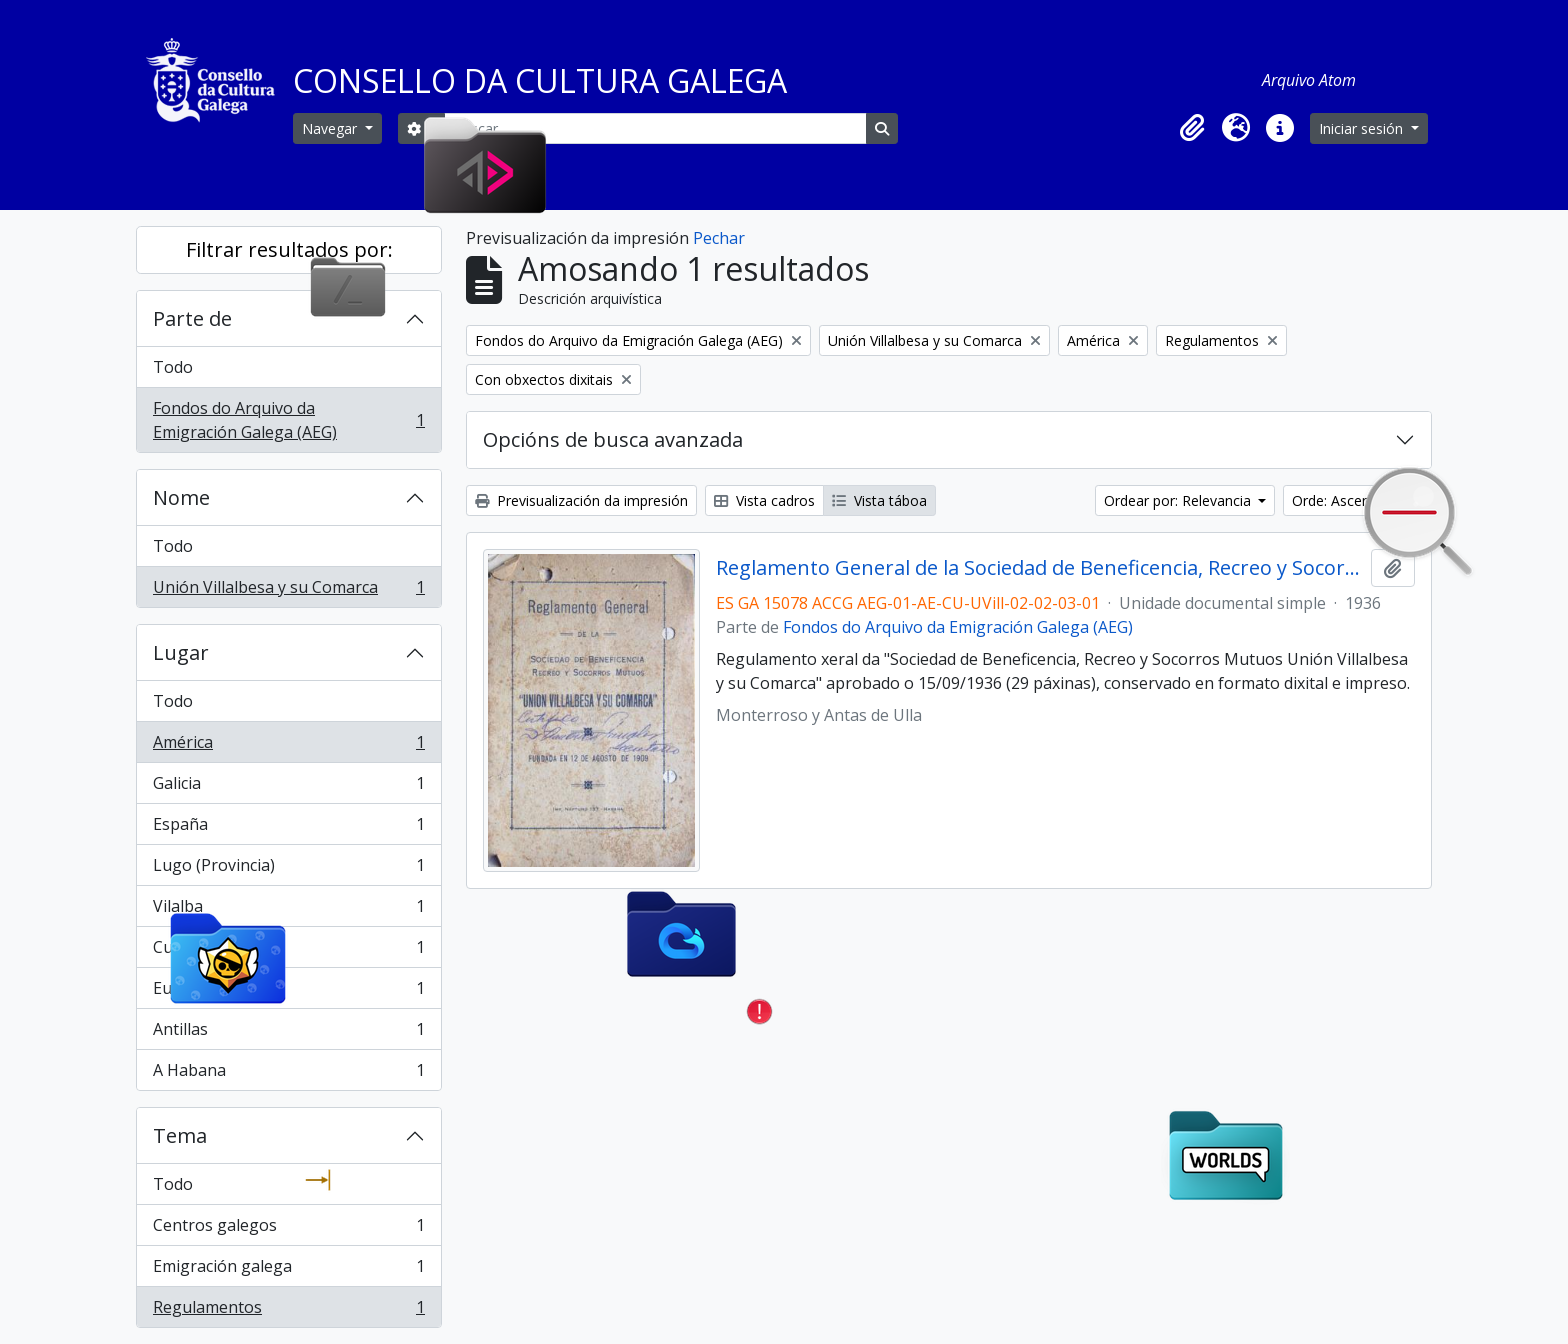 This screenshot has width=1568, height=1344. I want to click on folder containing ActivityPub or federated social media content, so click(484, 168).